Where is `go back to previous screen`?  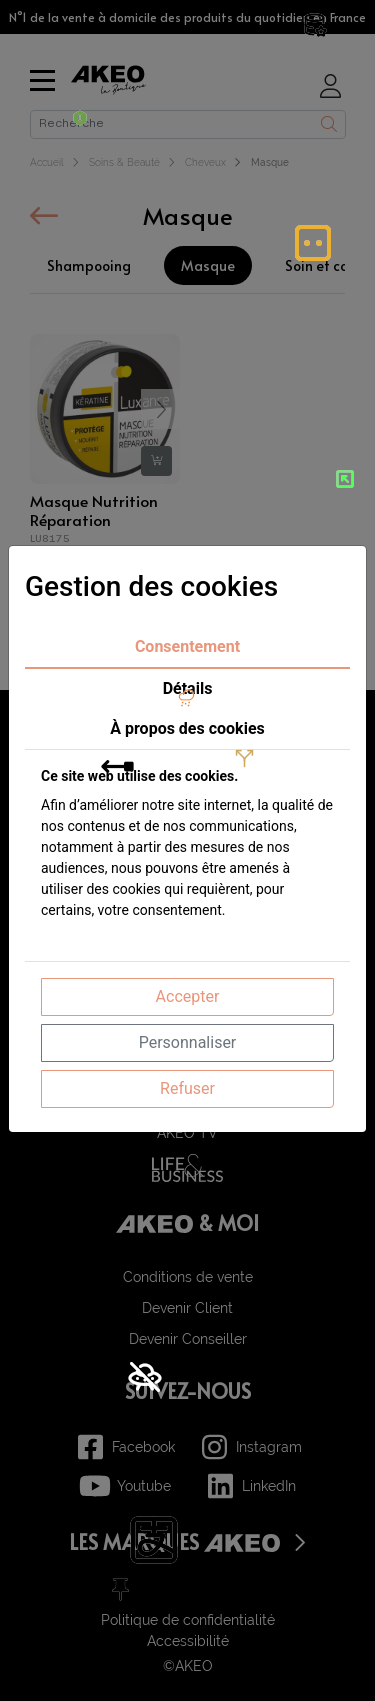 go back to previous screen is located at coordinates (117, 766).